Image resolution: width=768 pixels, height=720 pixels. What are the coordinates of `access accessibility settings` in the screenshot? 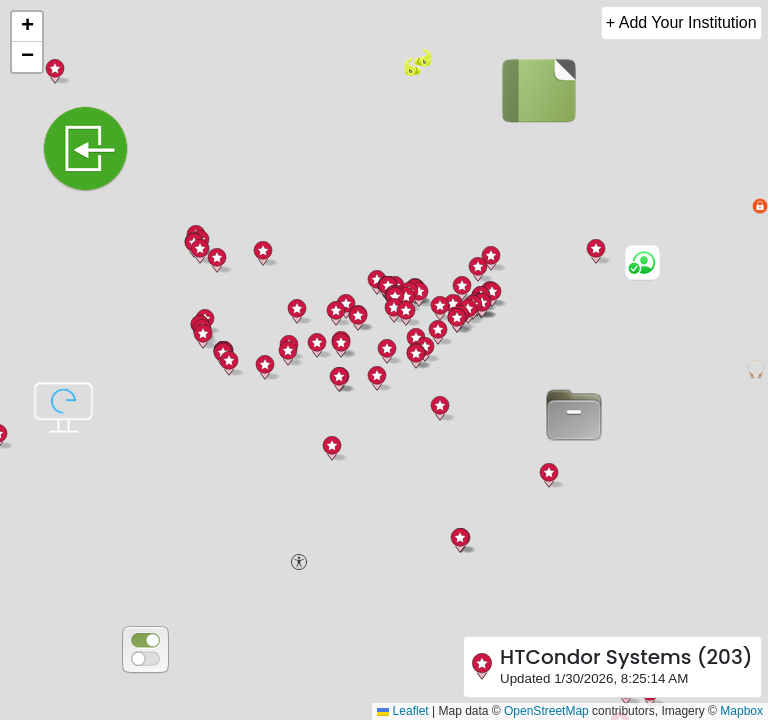 It's located at (299, 562).